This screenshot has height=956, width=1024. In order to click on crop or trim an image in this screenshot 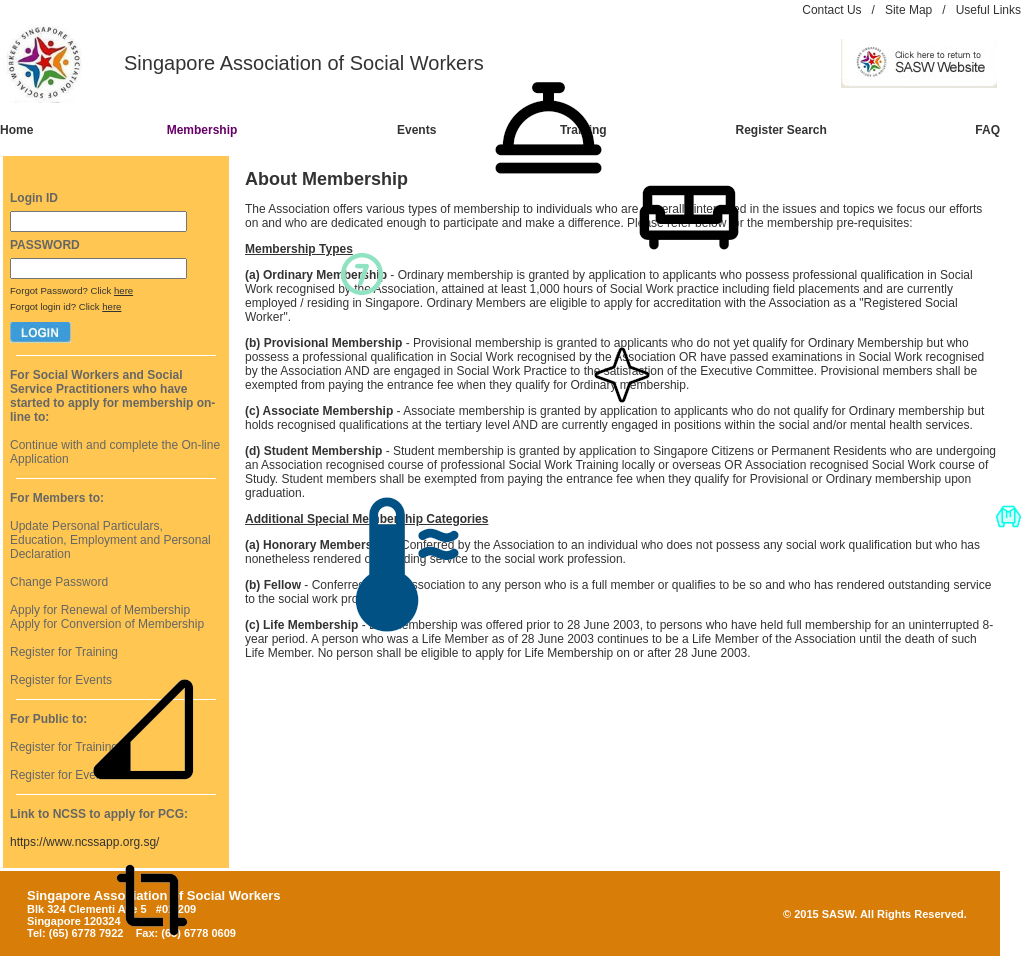, I will do `click(152, 900)`.